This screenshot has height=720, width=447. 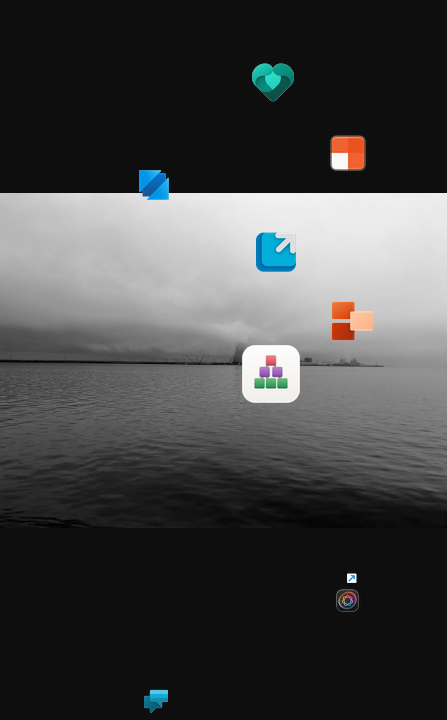 What do you see at coordinates (273, 82) in the screenshot?
I see `open the microsoft family safety app` at bounding box center [273, 82].